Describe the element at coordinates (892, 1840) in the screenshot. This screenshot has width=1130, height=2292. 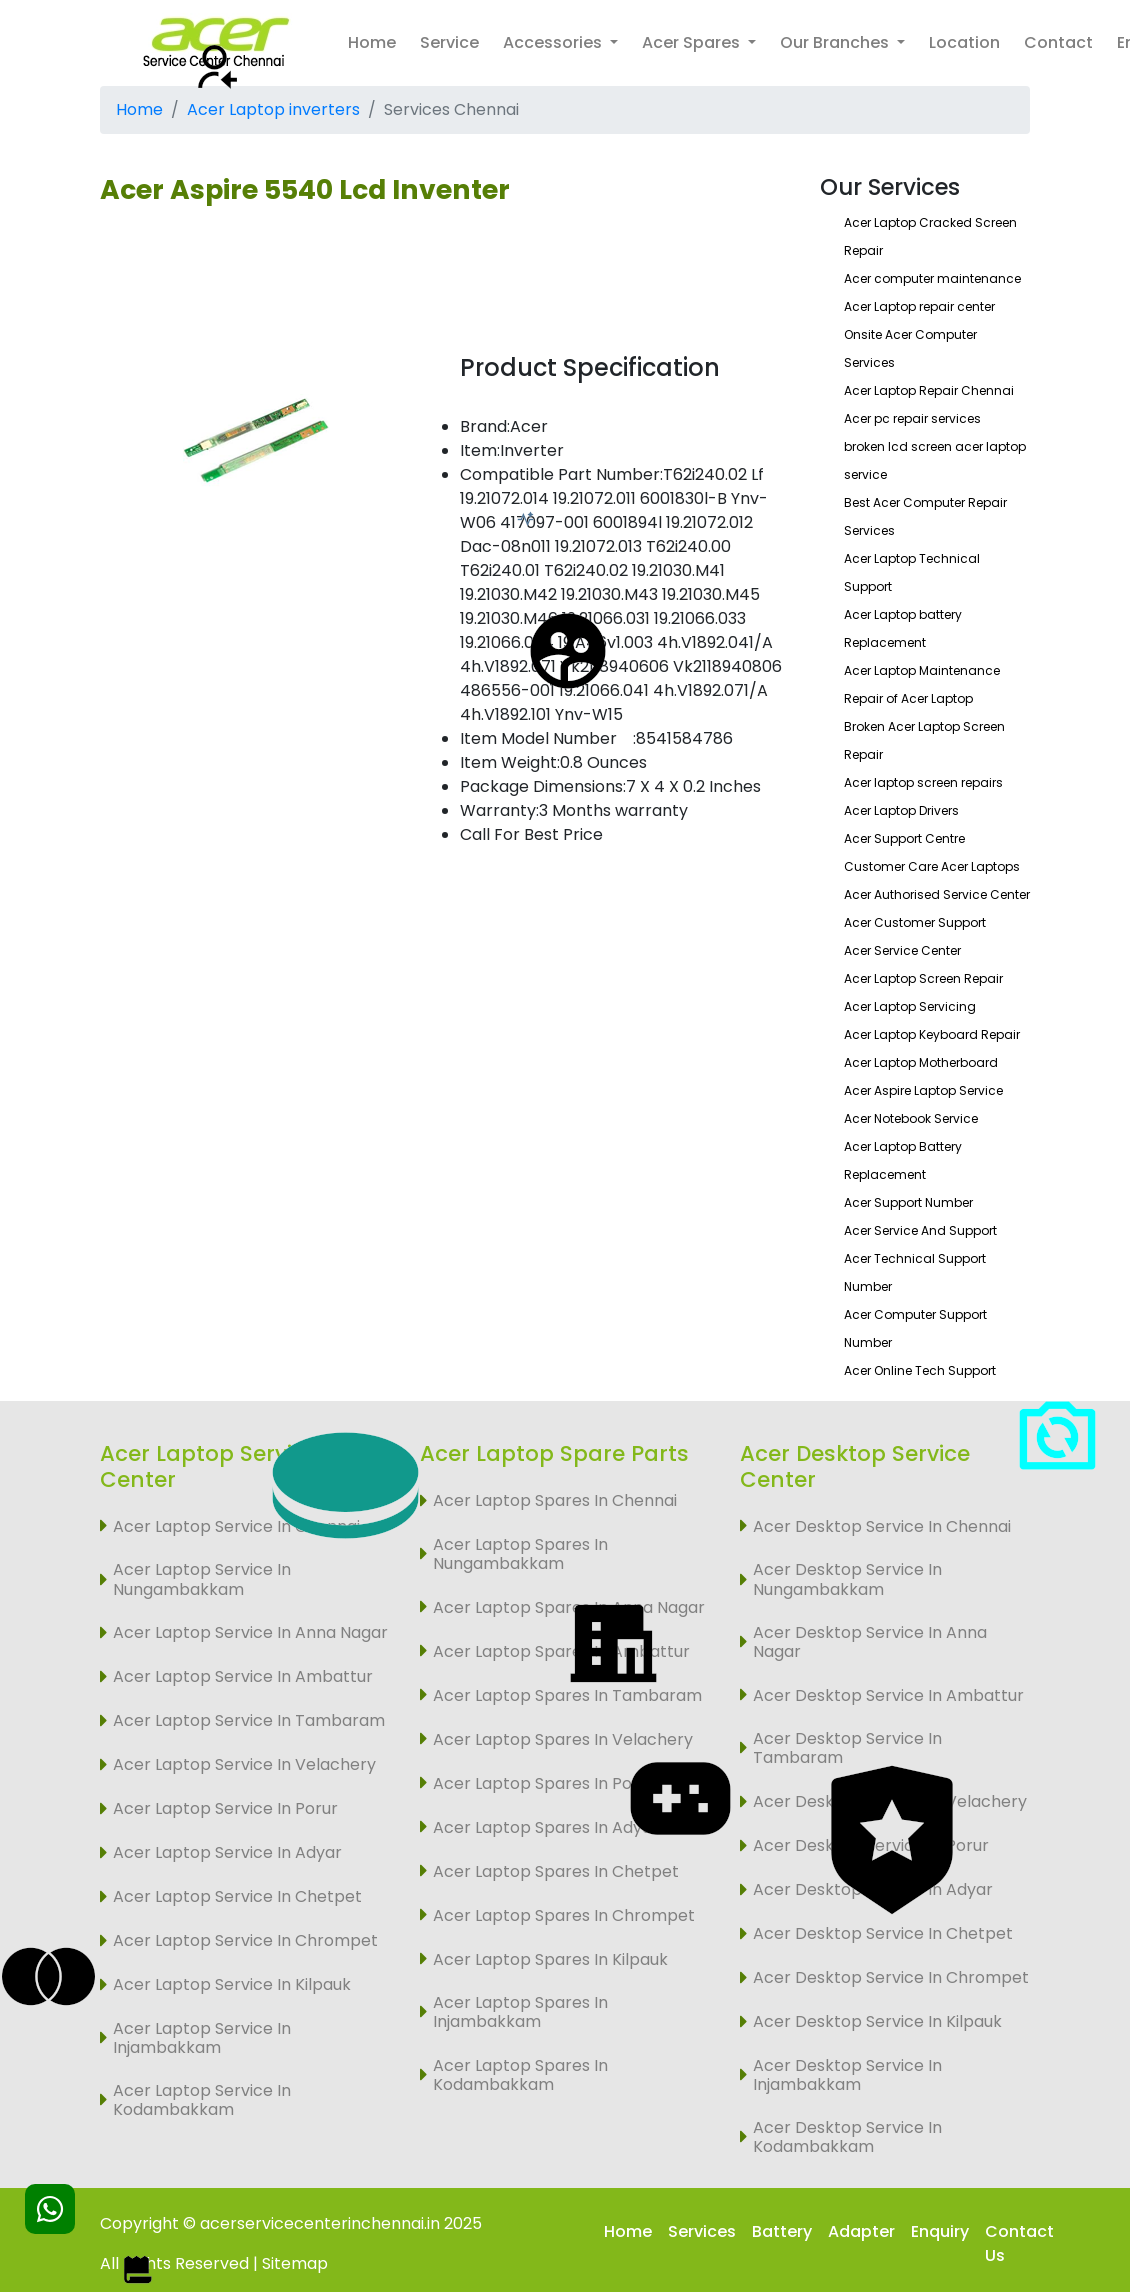
I see `indicates premium or verified security status` at that location.